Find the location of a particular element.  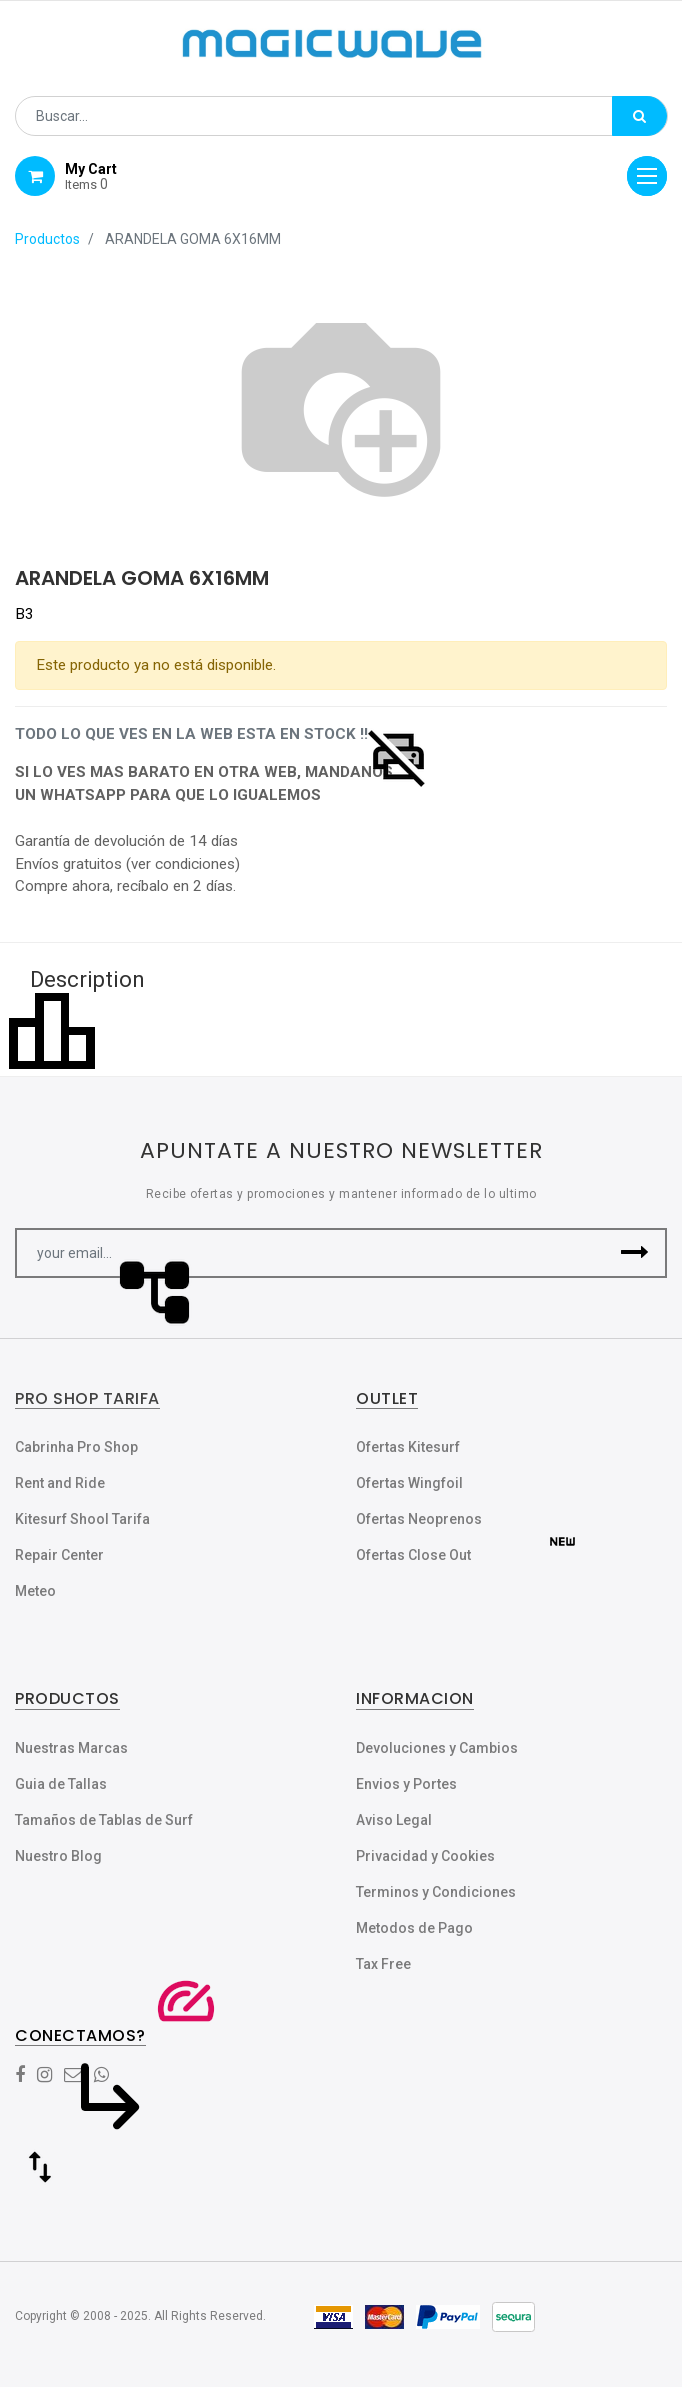

import or export data is located at coordinates (40, 2167).